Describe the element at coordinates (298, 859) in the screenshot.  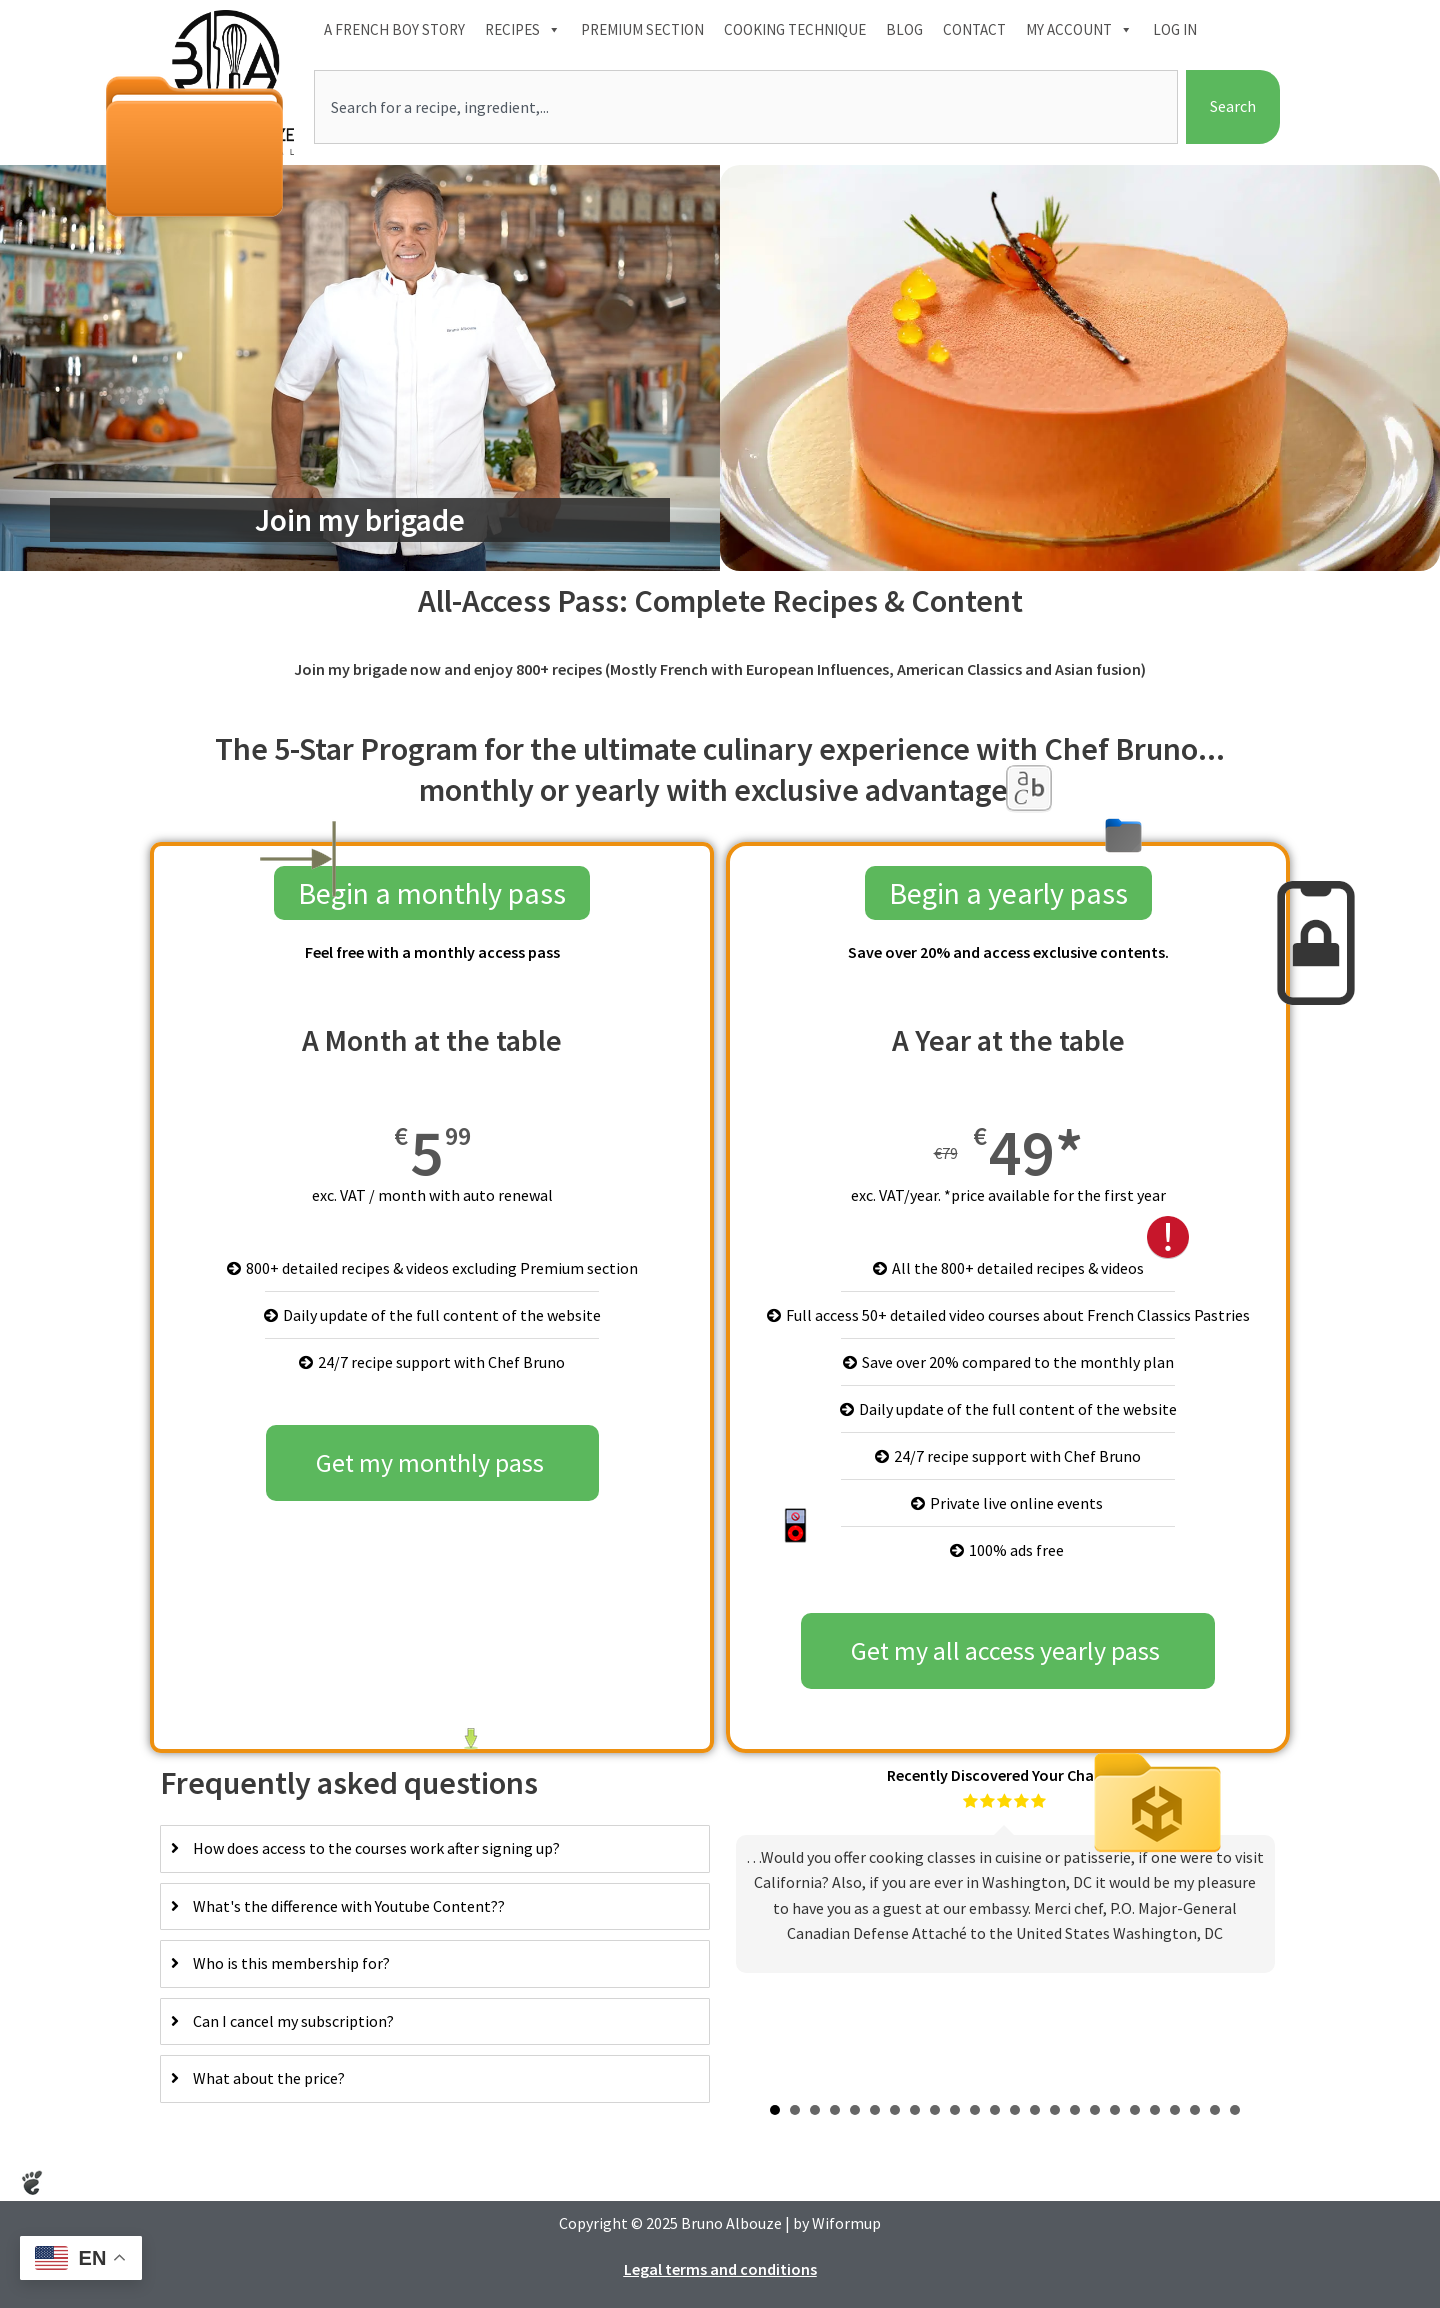
I see `go to the last item in a list or sequence` at that location.